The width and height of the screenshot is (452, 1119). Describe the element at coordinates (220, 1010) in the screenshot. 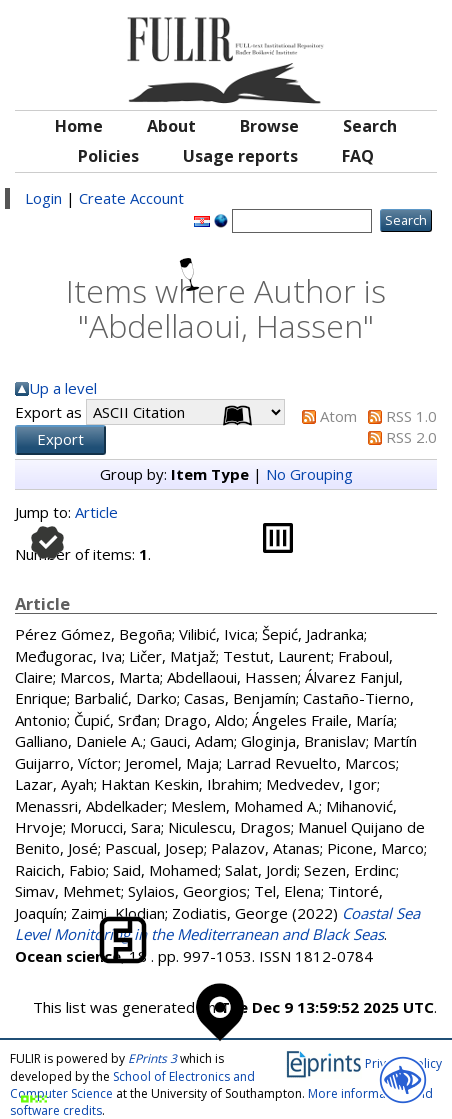

I see `view location on map` at that location.